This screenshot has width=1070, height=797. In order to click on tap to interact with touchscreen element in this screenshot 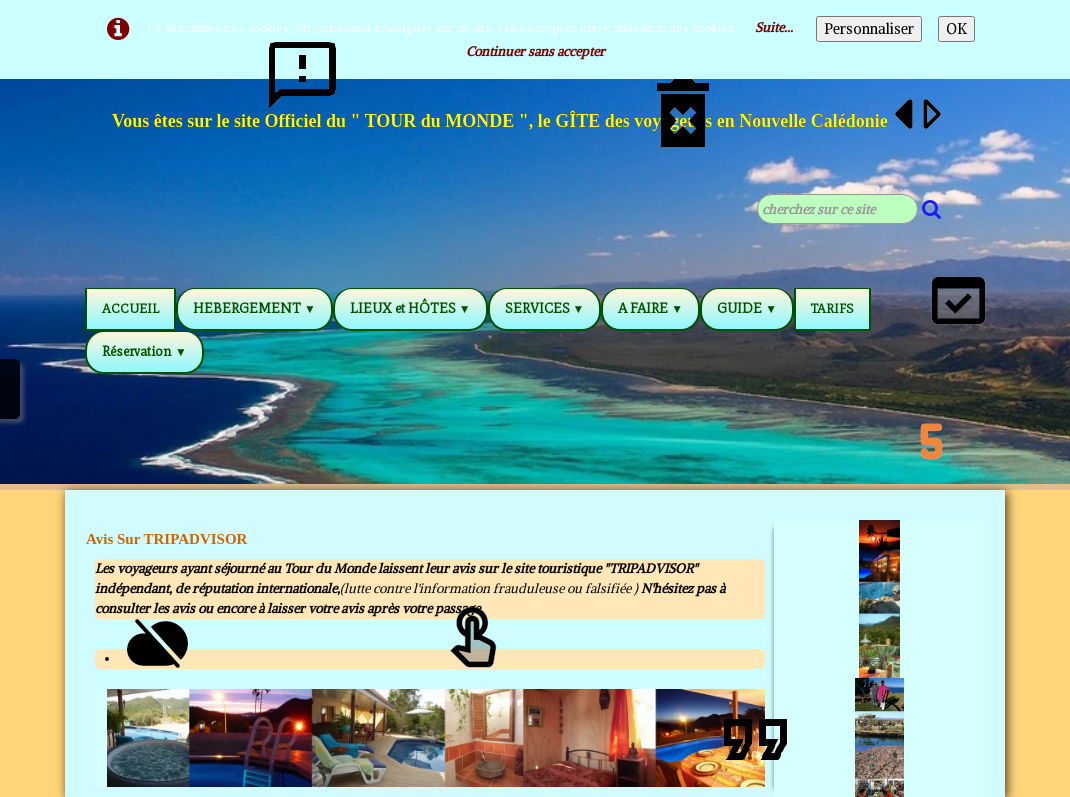, I will do `click(473, 638)`.